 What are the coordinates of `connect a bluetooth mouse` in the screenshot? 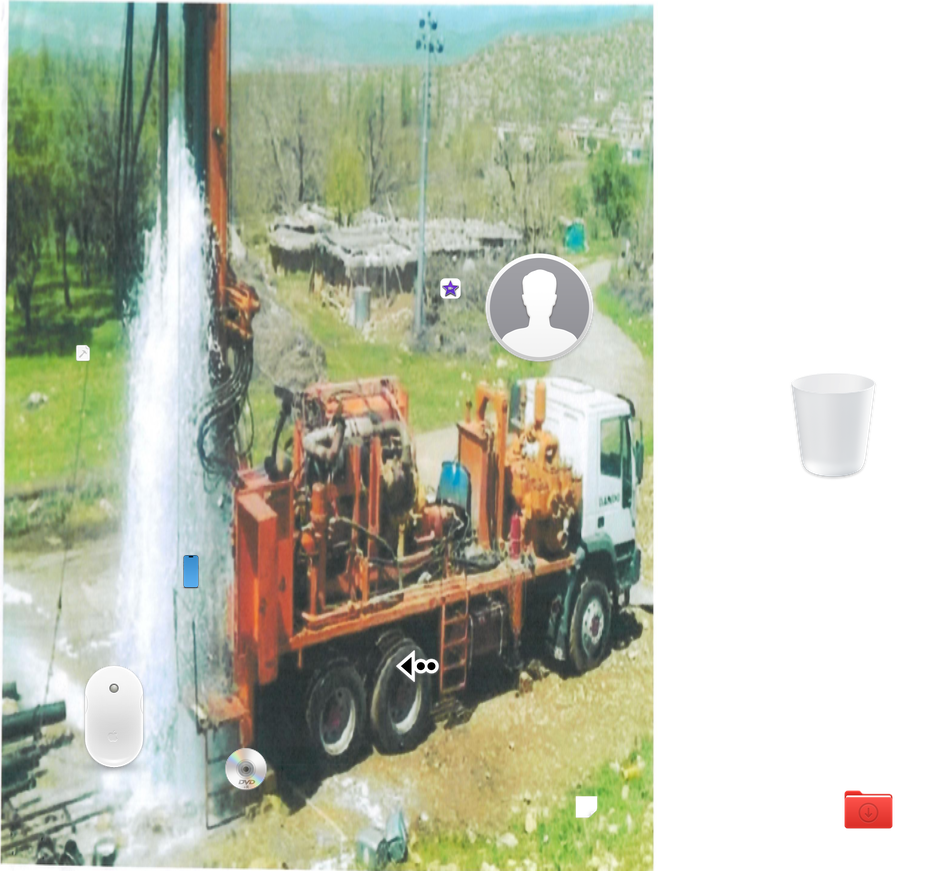 It's located at (114, 720).